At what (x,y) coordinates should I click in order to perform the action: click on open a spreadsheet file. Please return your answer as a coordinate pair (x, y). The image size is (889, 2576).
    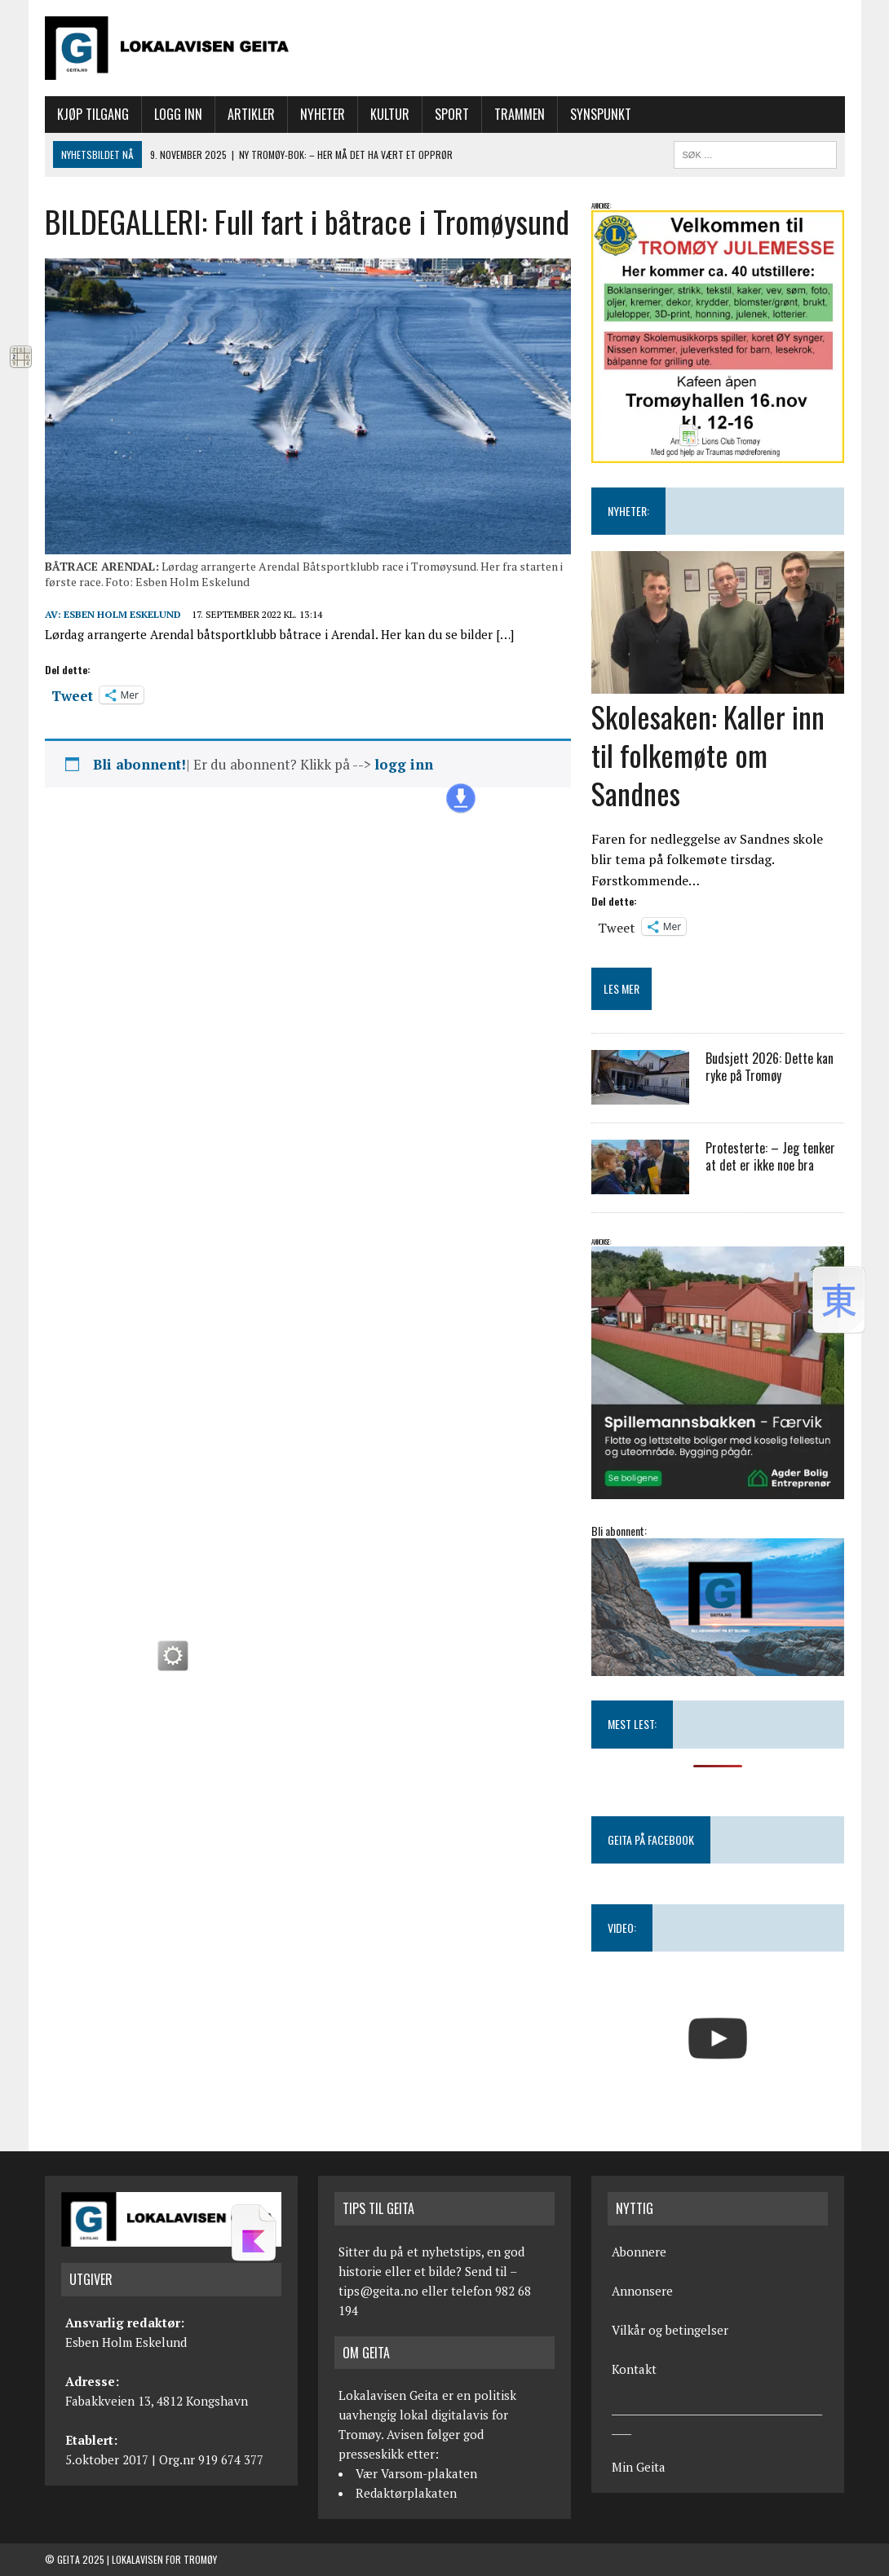
    Looking at the image, I should click on (688, 434).